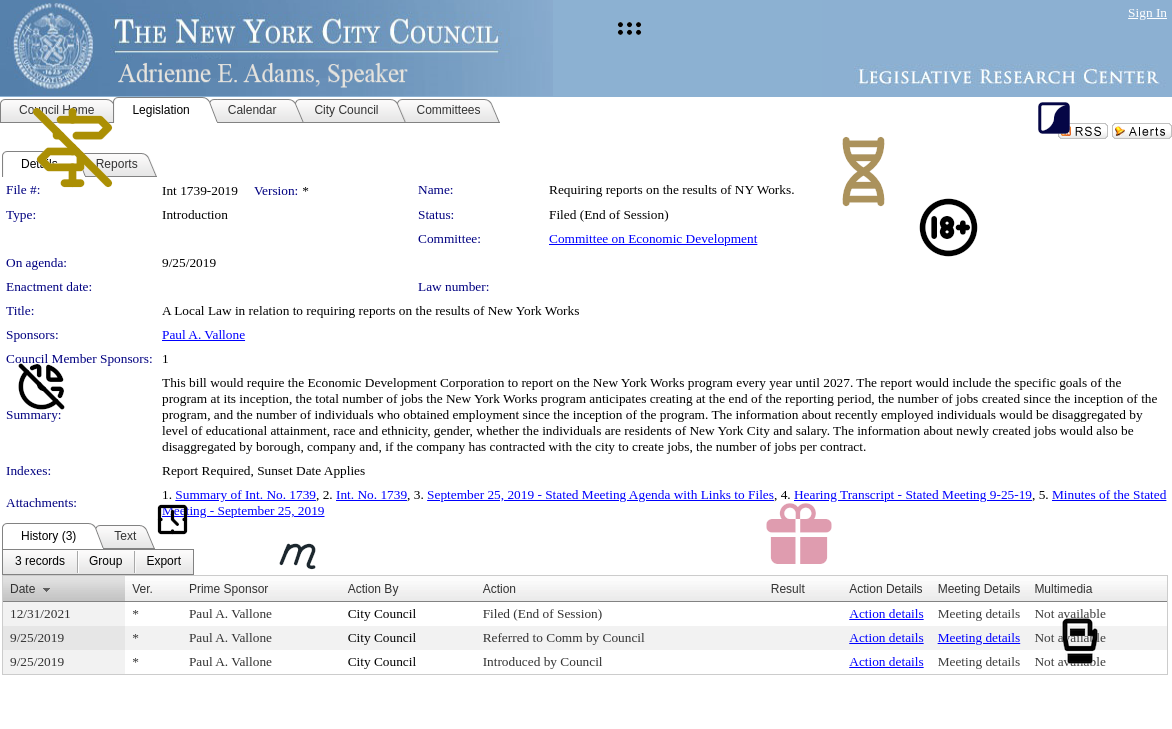 The width and height of the screenshot is (1172, 729). What do you see at coordinates (1054, 118) in the screenshot?
I see `adjust display contrast settings` at bounding box center [1054, 118].